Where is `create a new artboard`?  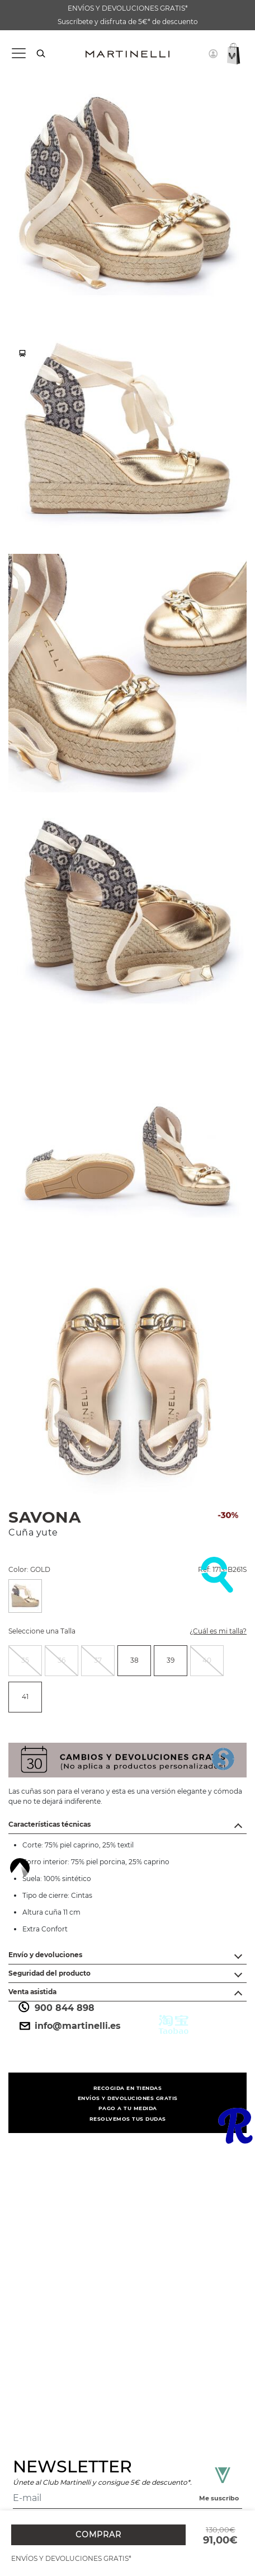 create a new artboard is located at coordinates (22, 353).